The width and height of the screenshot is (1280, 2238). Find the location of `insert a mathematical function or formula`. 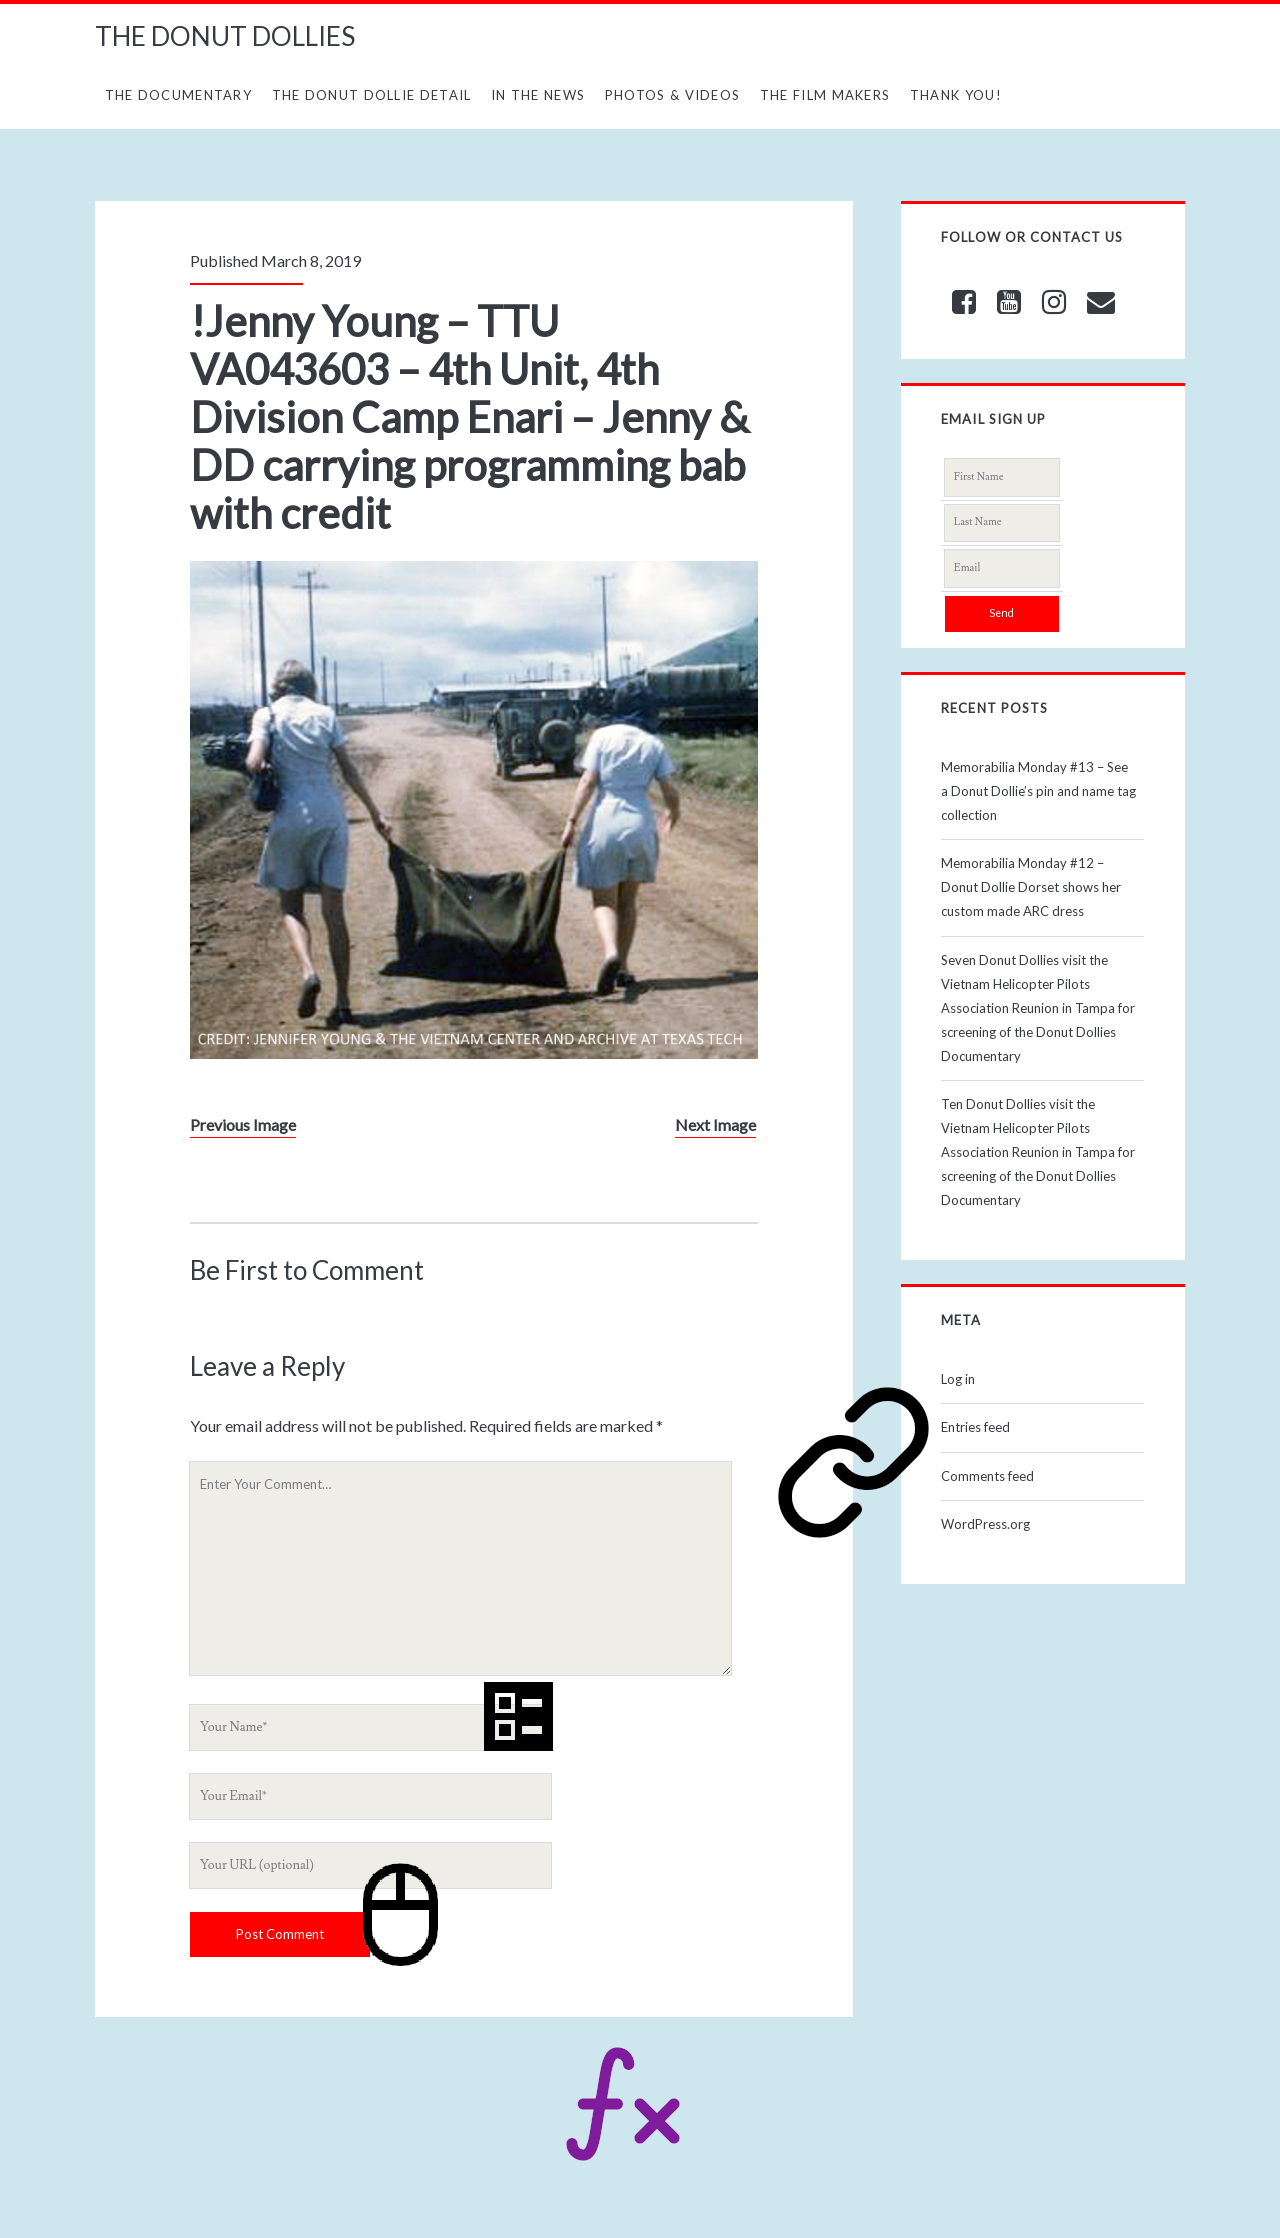

insert a mathematical function or formula is located at coordinates (623, 2104).